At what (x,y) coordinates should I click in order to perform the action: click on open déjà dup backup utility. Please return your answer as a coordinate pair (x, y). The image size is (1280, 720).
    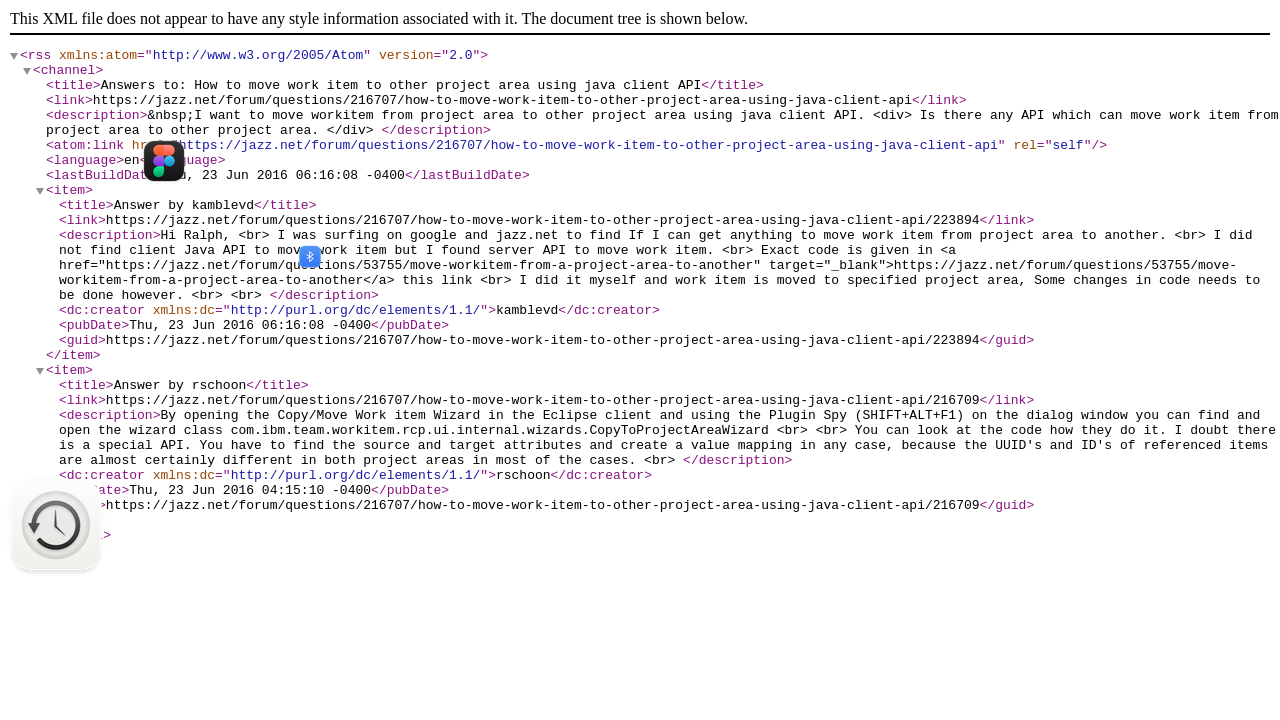
    Looking at the image, I should click on (56, 525).